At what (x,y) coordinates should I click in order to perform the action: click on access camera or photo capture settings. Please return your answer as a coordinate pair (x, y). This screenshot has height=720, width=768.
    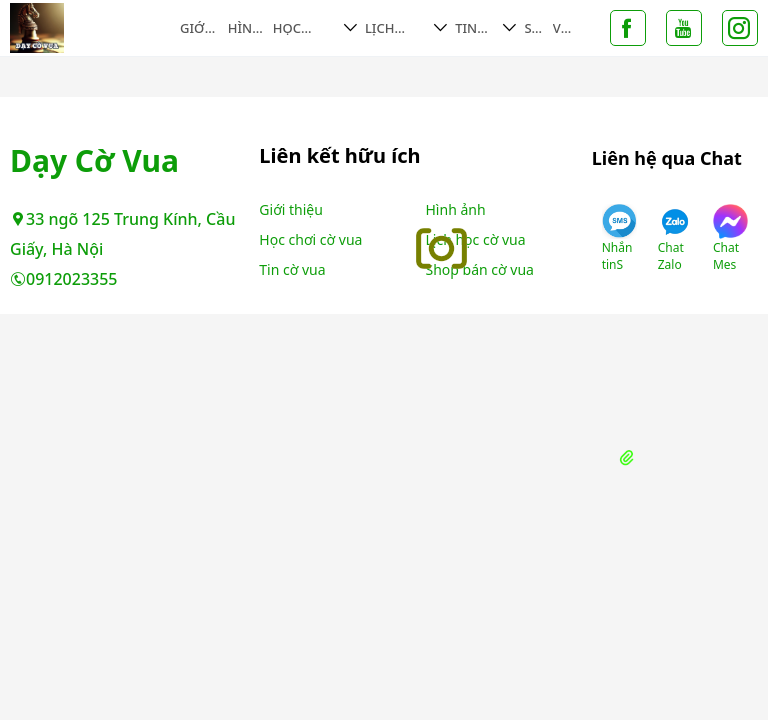
    Looking at the image, I should click on (441, 248).